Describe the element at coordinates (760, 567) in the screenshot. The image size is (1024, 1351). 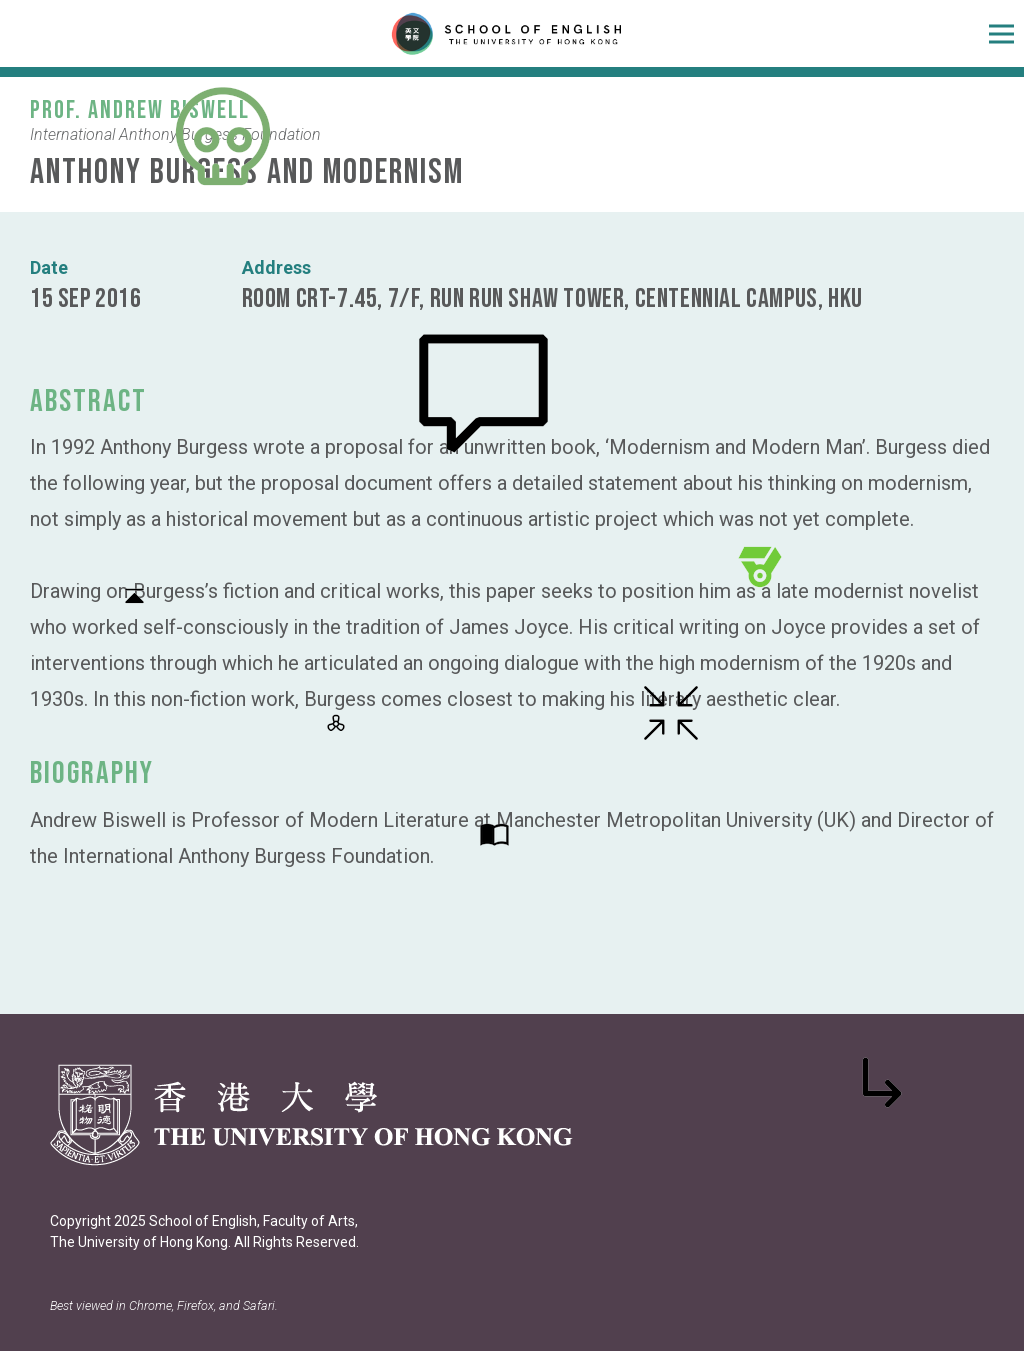
I see `view achievements or awards` at that location.